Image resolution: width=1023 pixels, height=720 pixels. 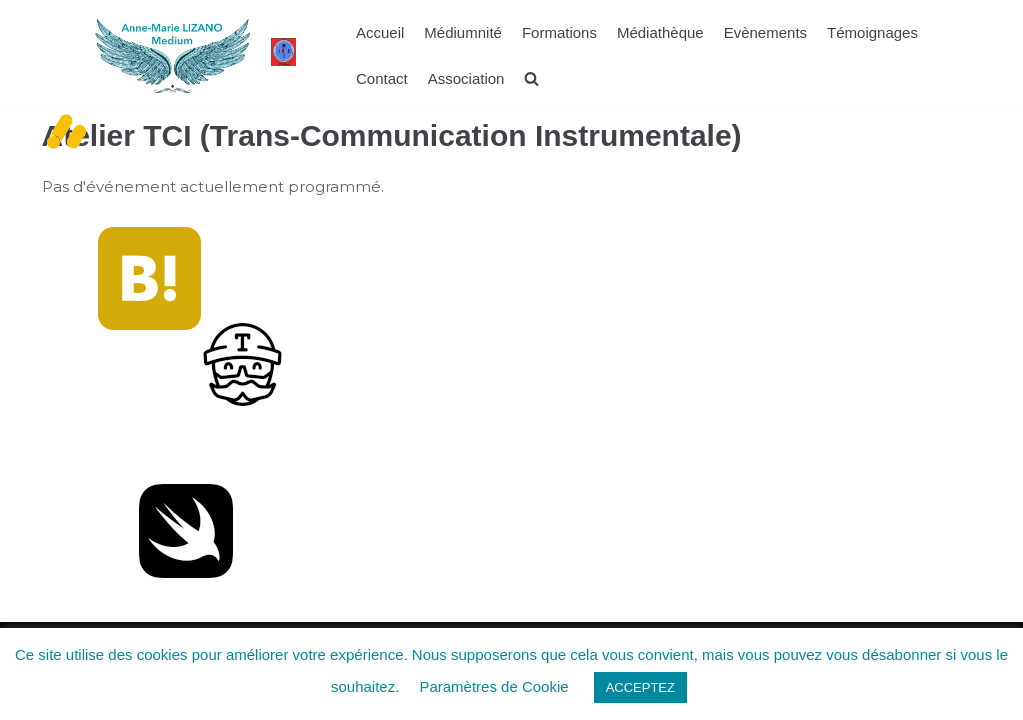 What do you see at coordinates (66, 131) in the screenshot?
I see `google adsense logo` at bounding box center [66, 131].